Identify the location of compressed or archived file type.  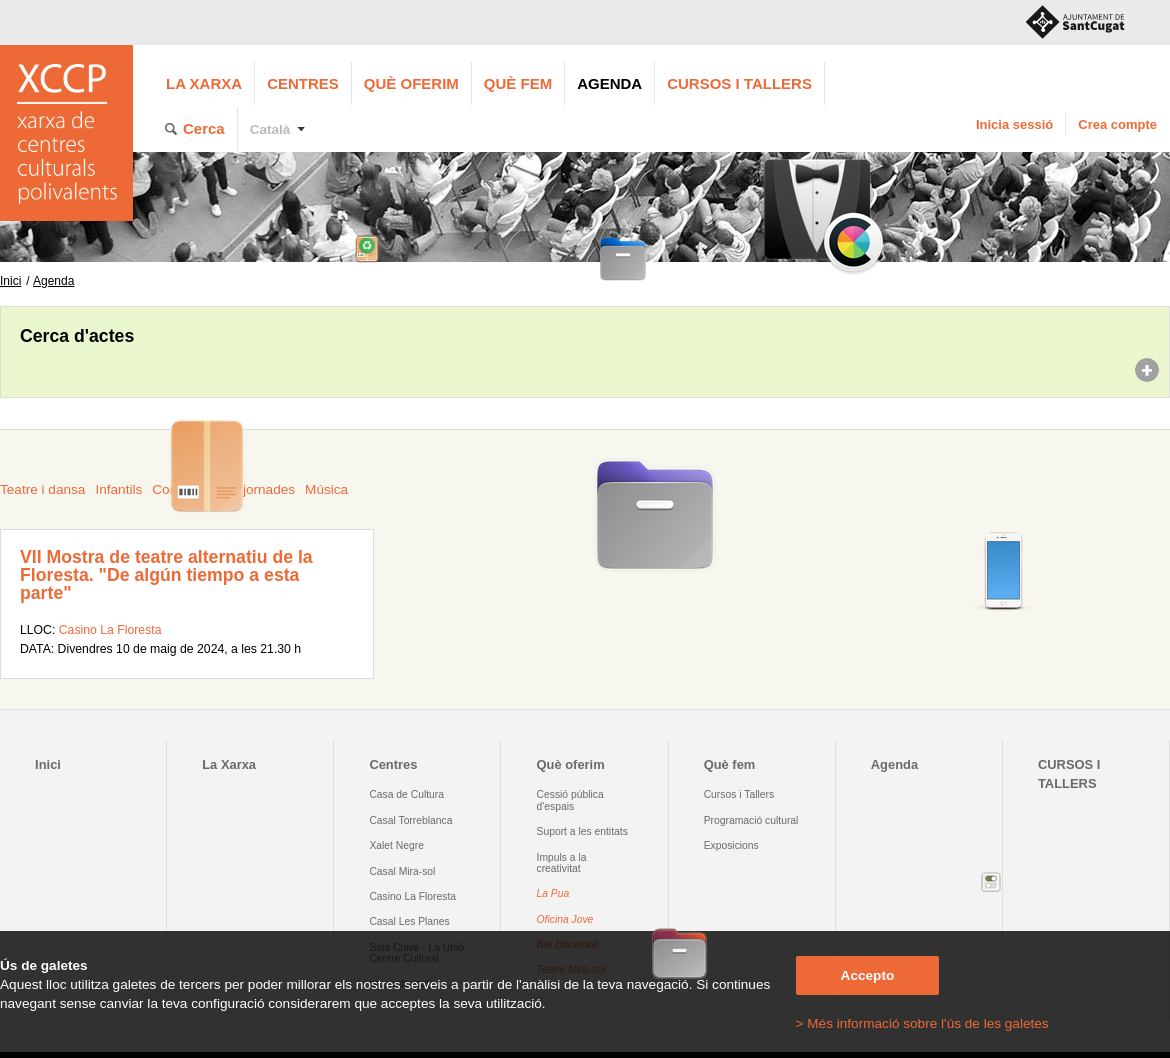
(207, 466).